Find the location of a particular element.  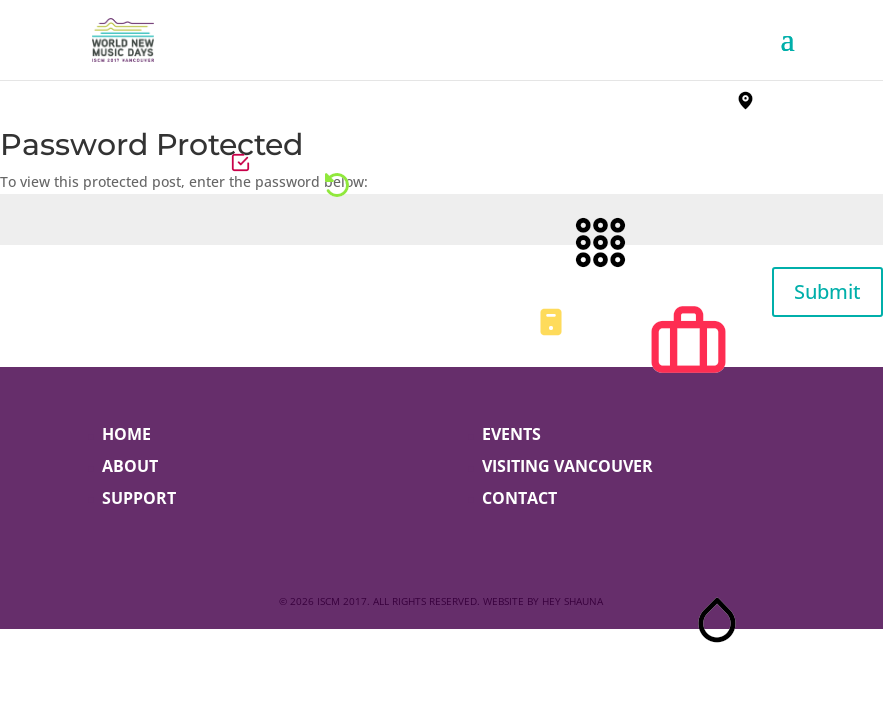

access work or business-related content is located at coordinates (688, 339).